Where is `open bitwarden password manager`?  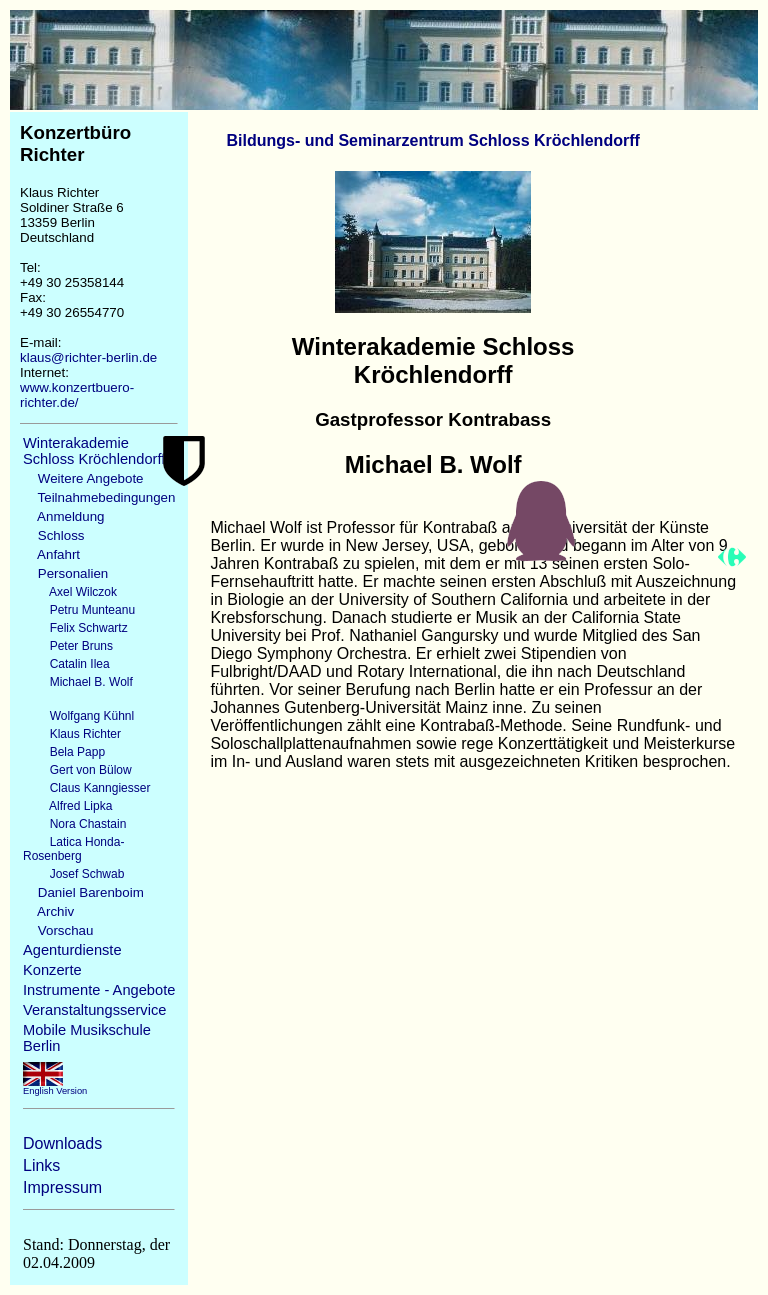 open bitwarden password manager is located at coordinates (184, 461).